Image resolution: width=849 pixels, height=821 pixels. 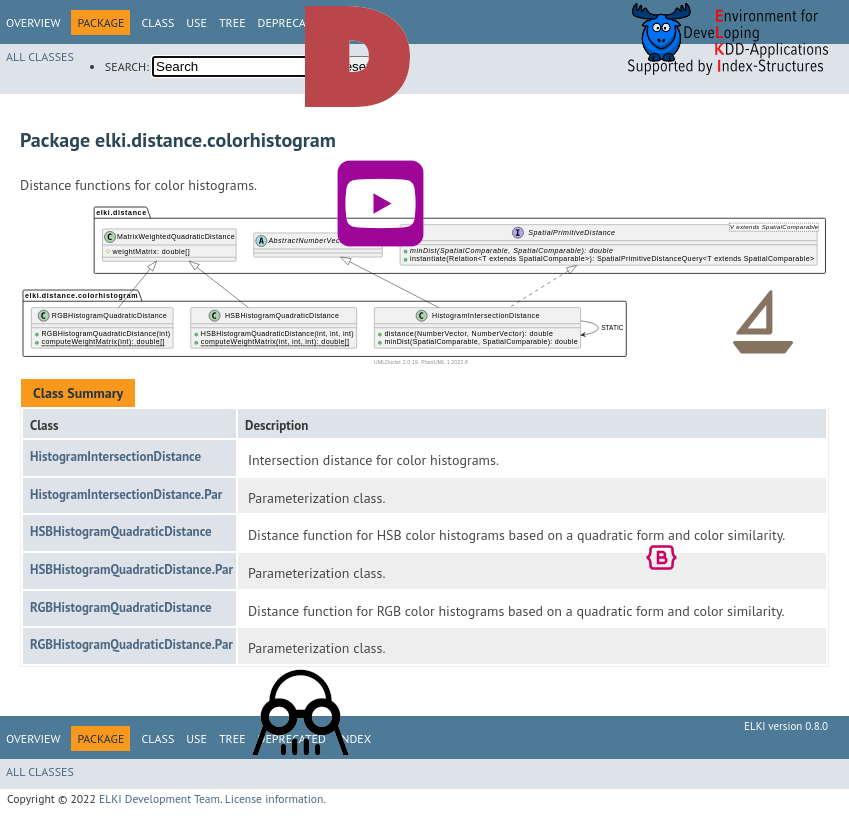 What do you see at coordinates (380, 203) in the screenshot?
I see `open youtube` at bounding box center [380, 203].